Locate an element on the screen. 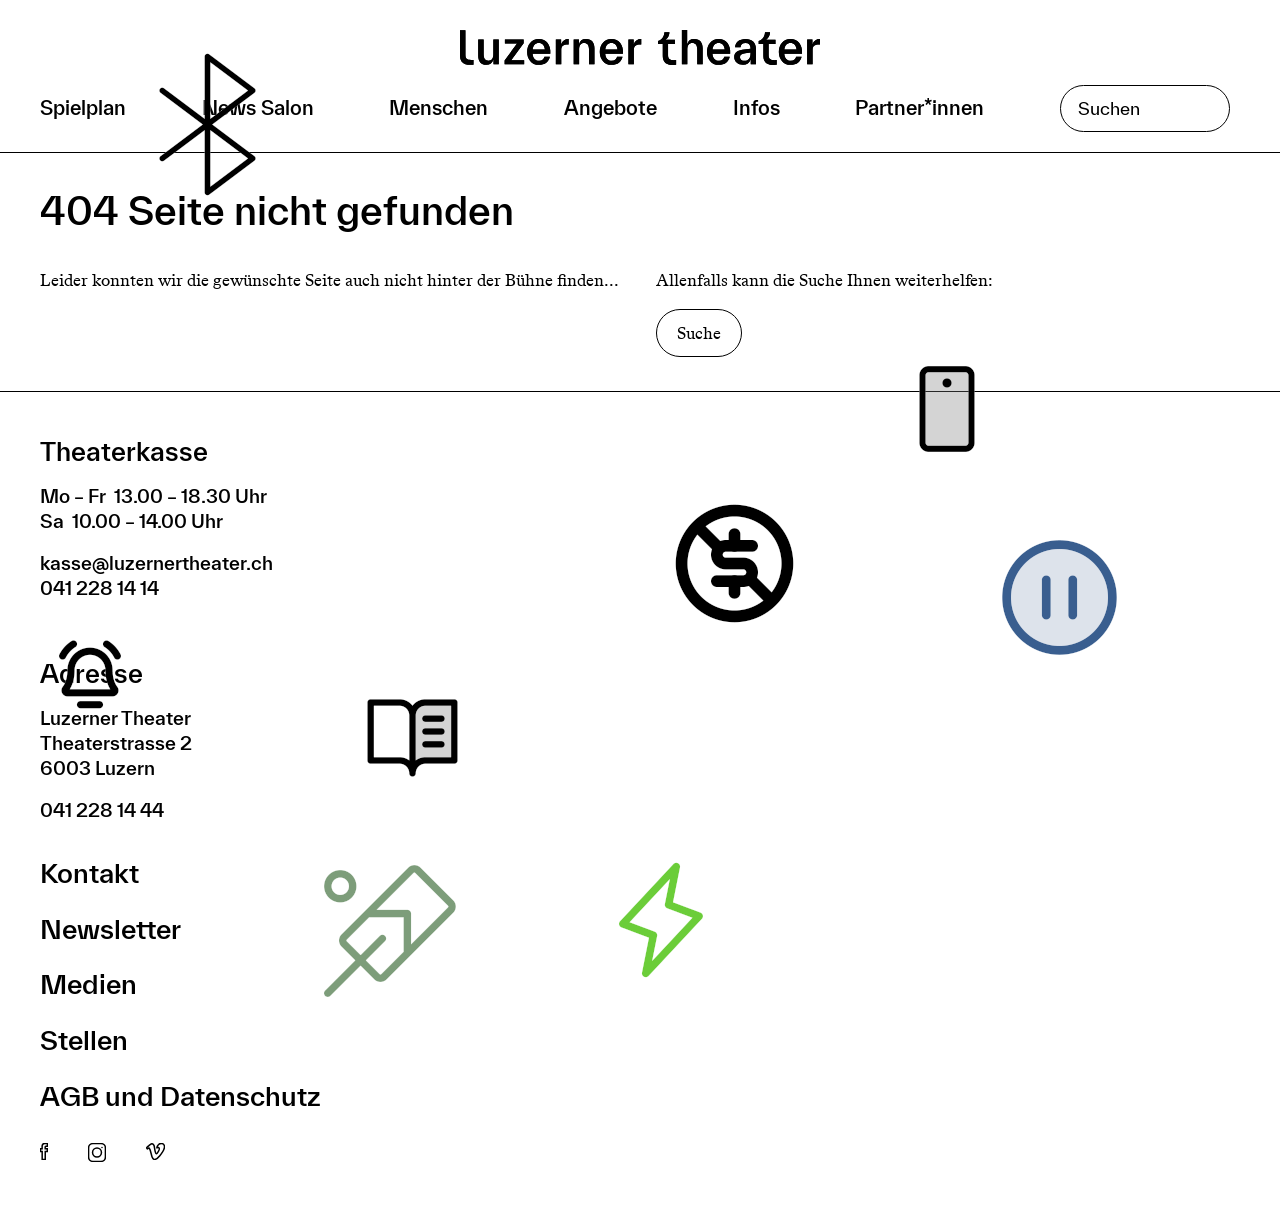 Image resolution: width=1280 pixels, height=1207 pixels. access cricket sports scores or updates is located at coordinates (382, 928).